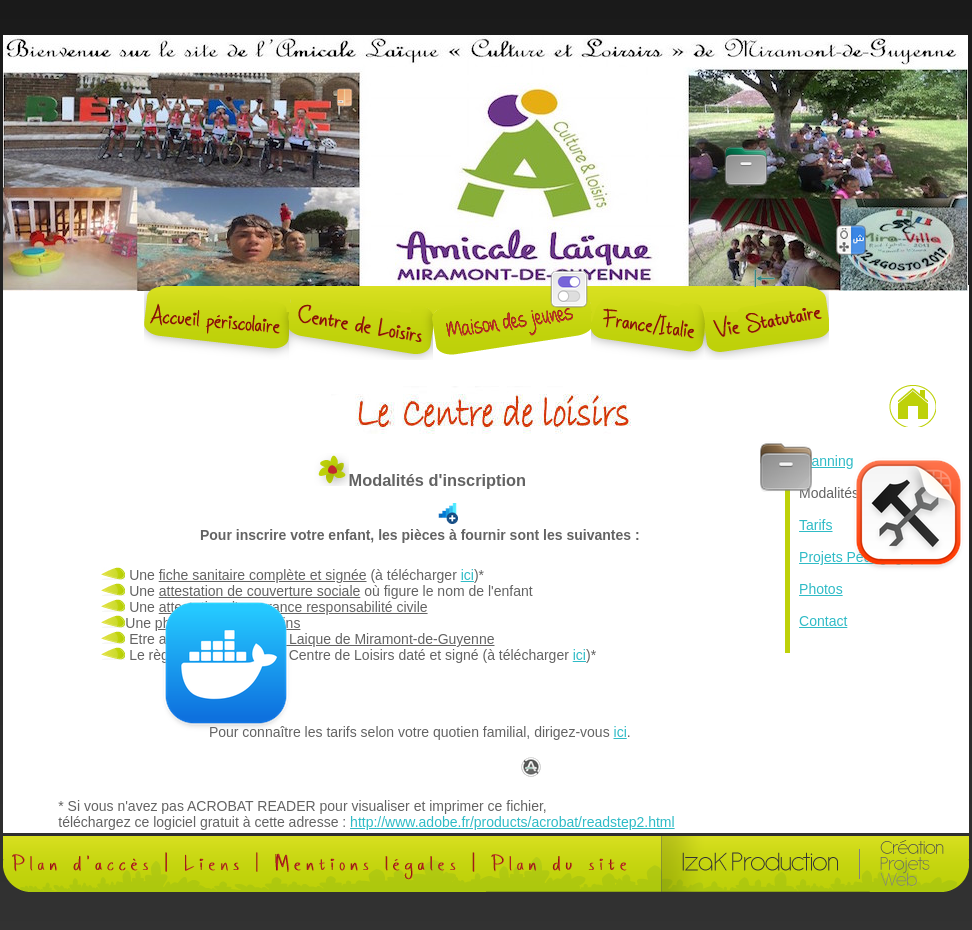  Describe the element at coordinates (851, 240) in the screenshot. I see `open GNOME Characters app` at that location.